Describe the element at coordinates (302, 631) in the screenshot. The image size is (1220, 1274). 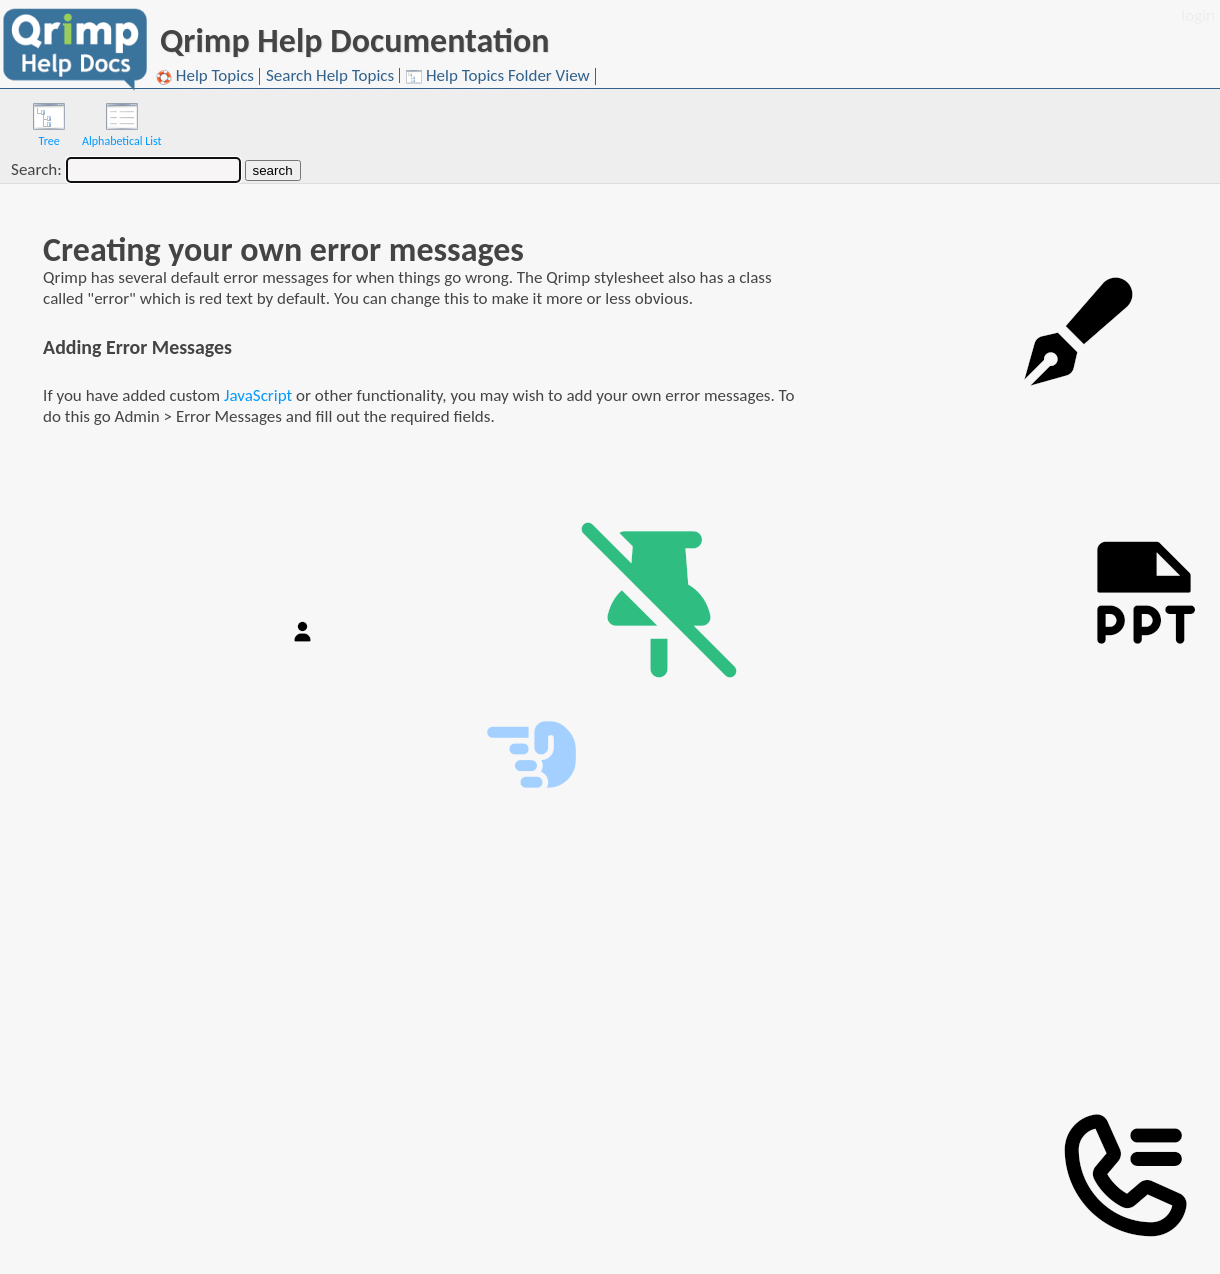
I see `view your profile` at that location.